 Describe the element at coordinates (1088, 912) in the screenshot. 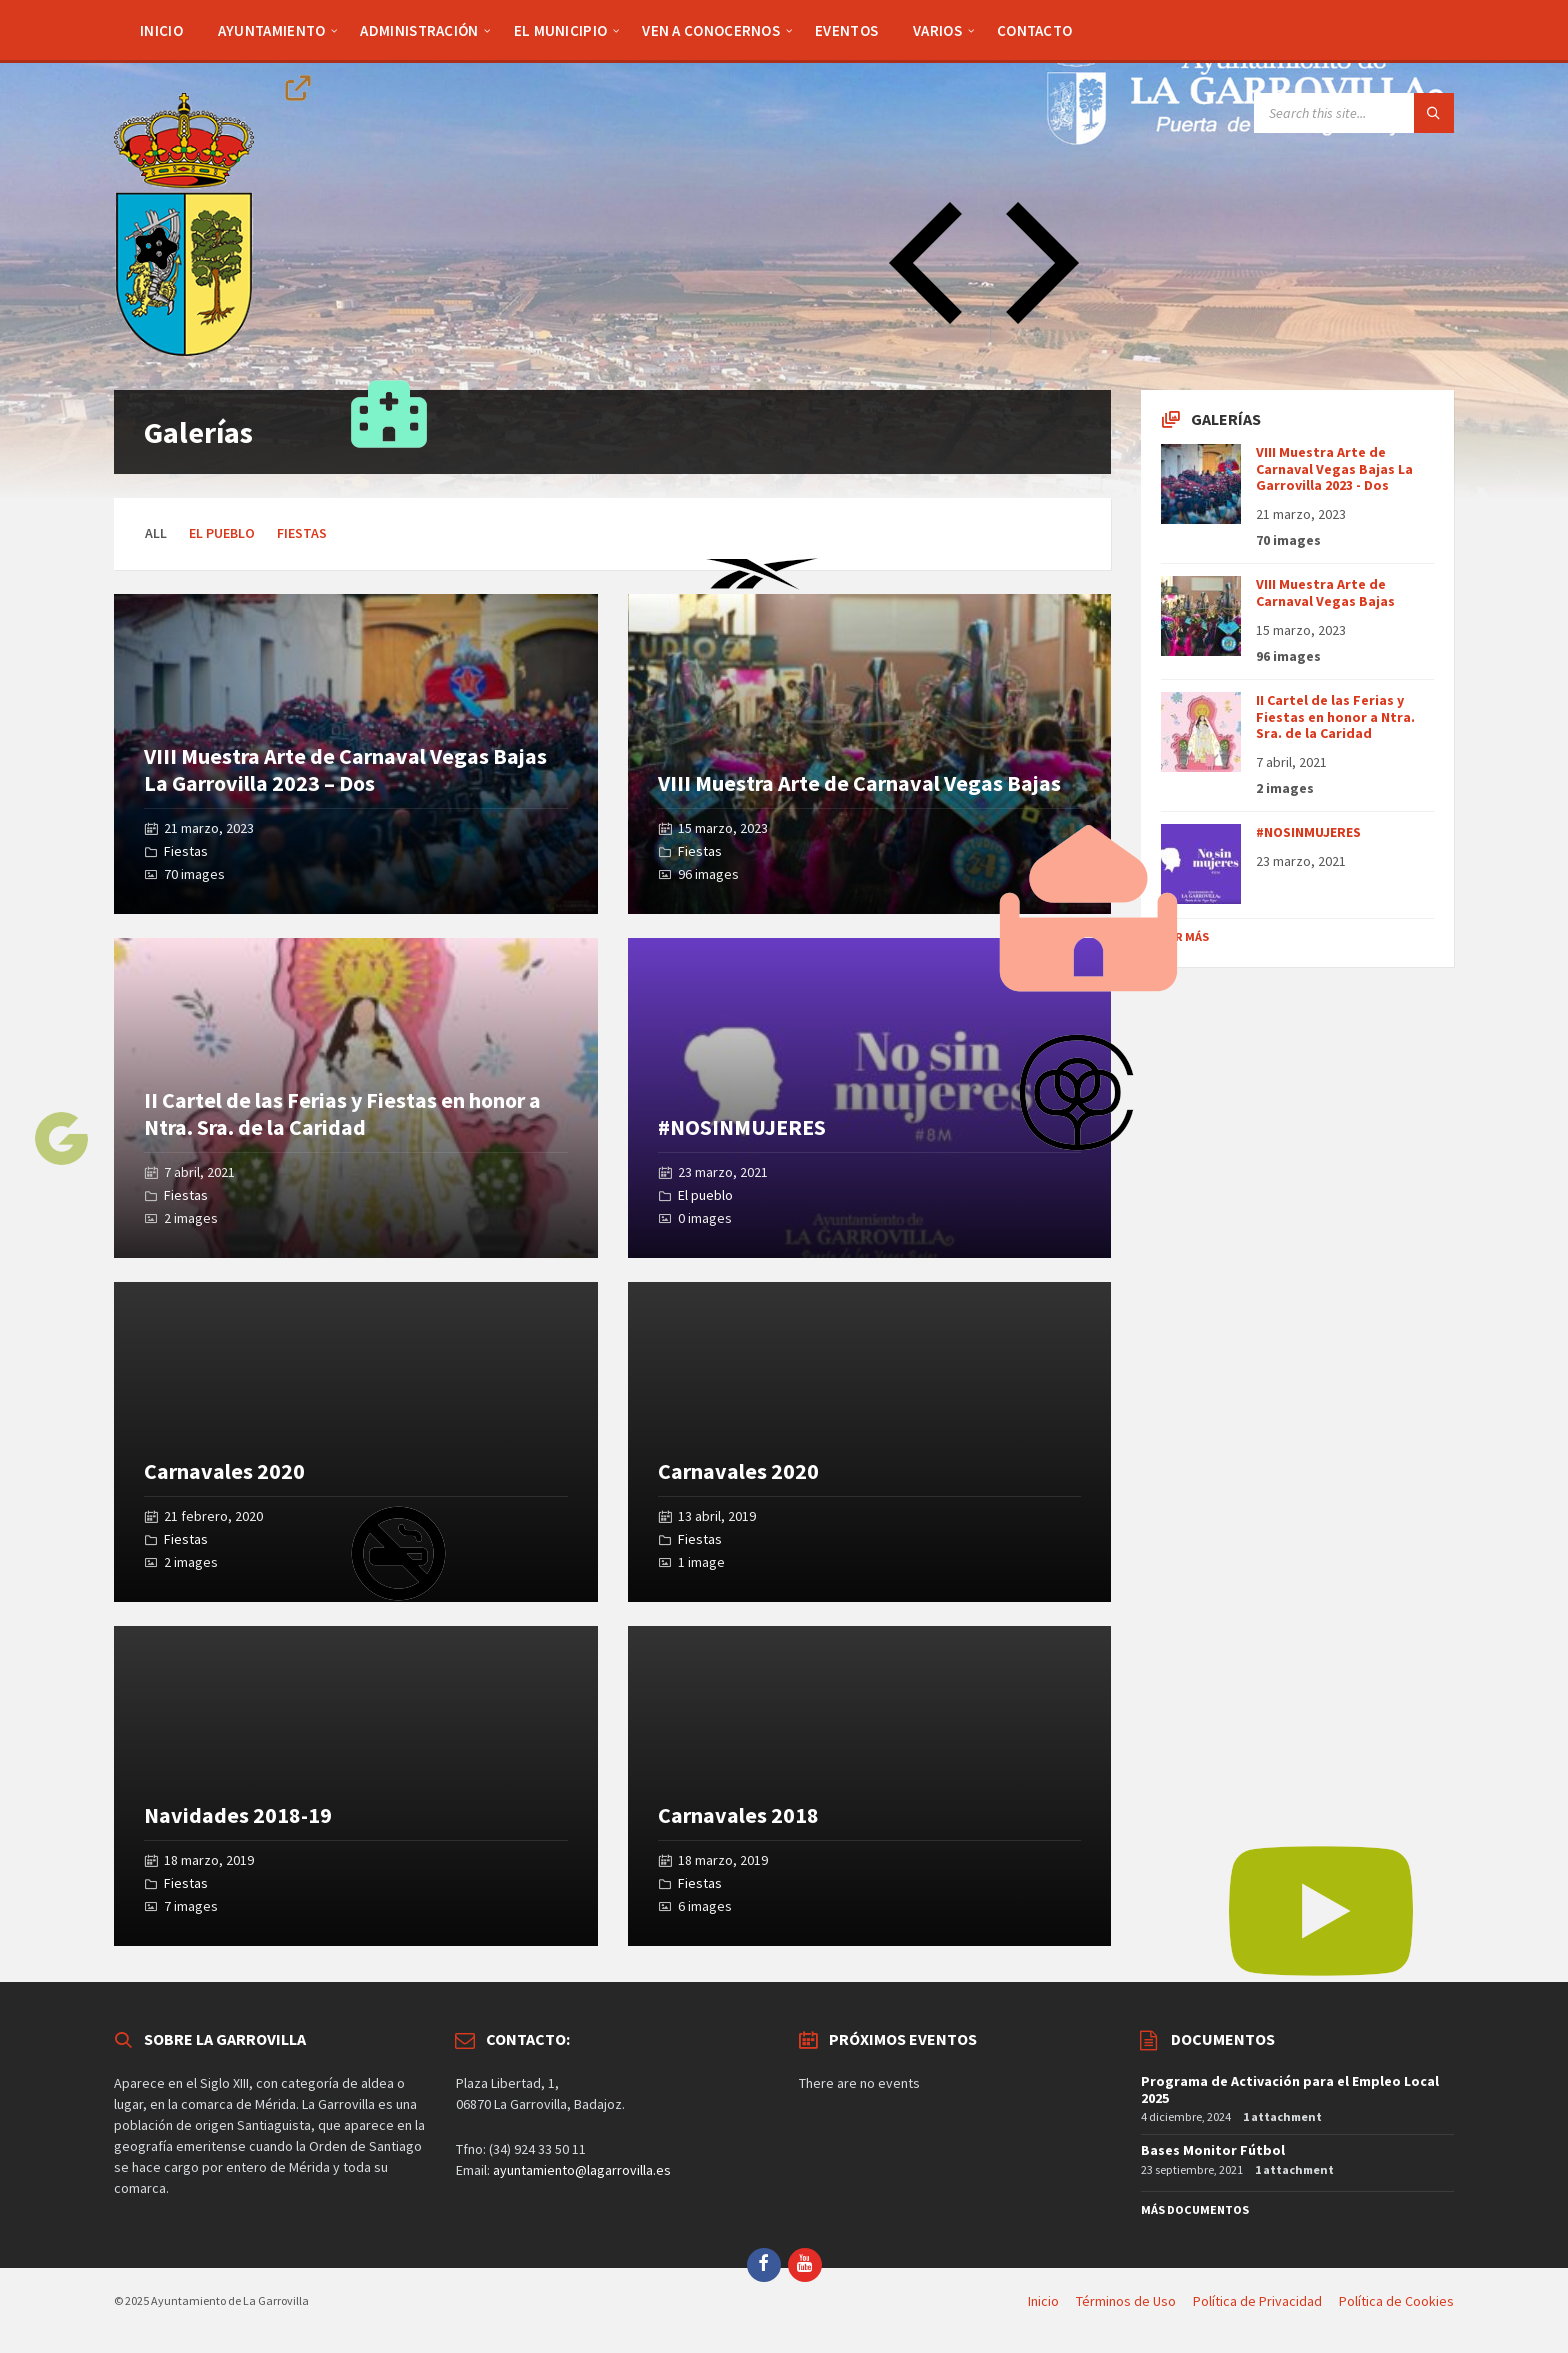

I see `find nearby mosques` at that location.